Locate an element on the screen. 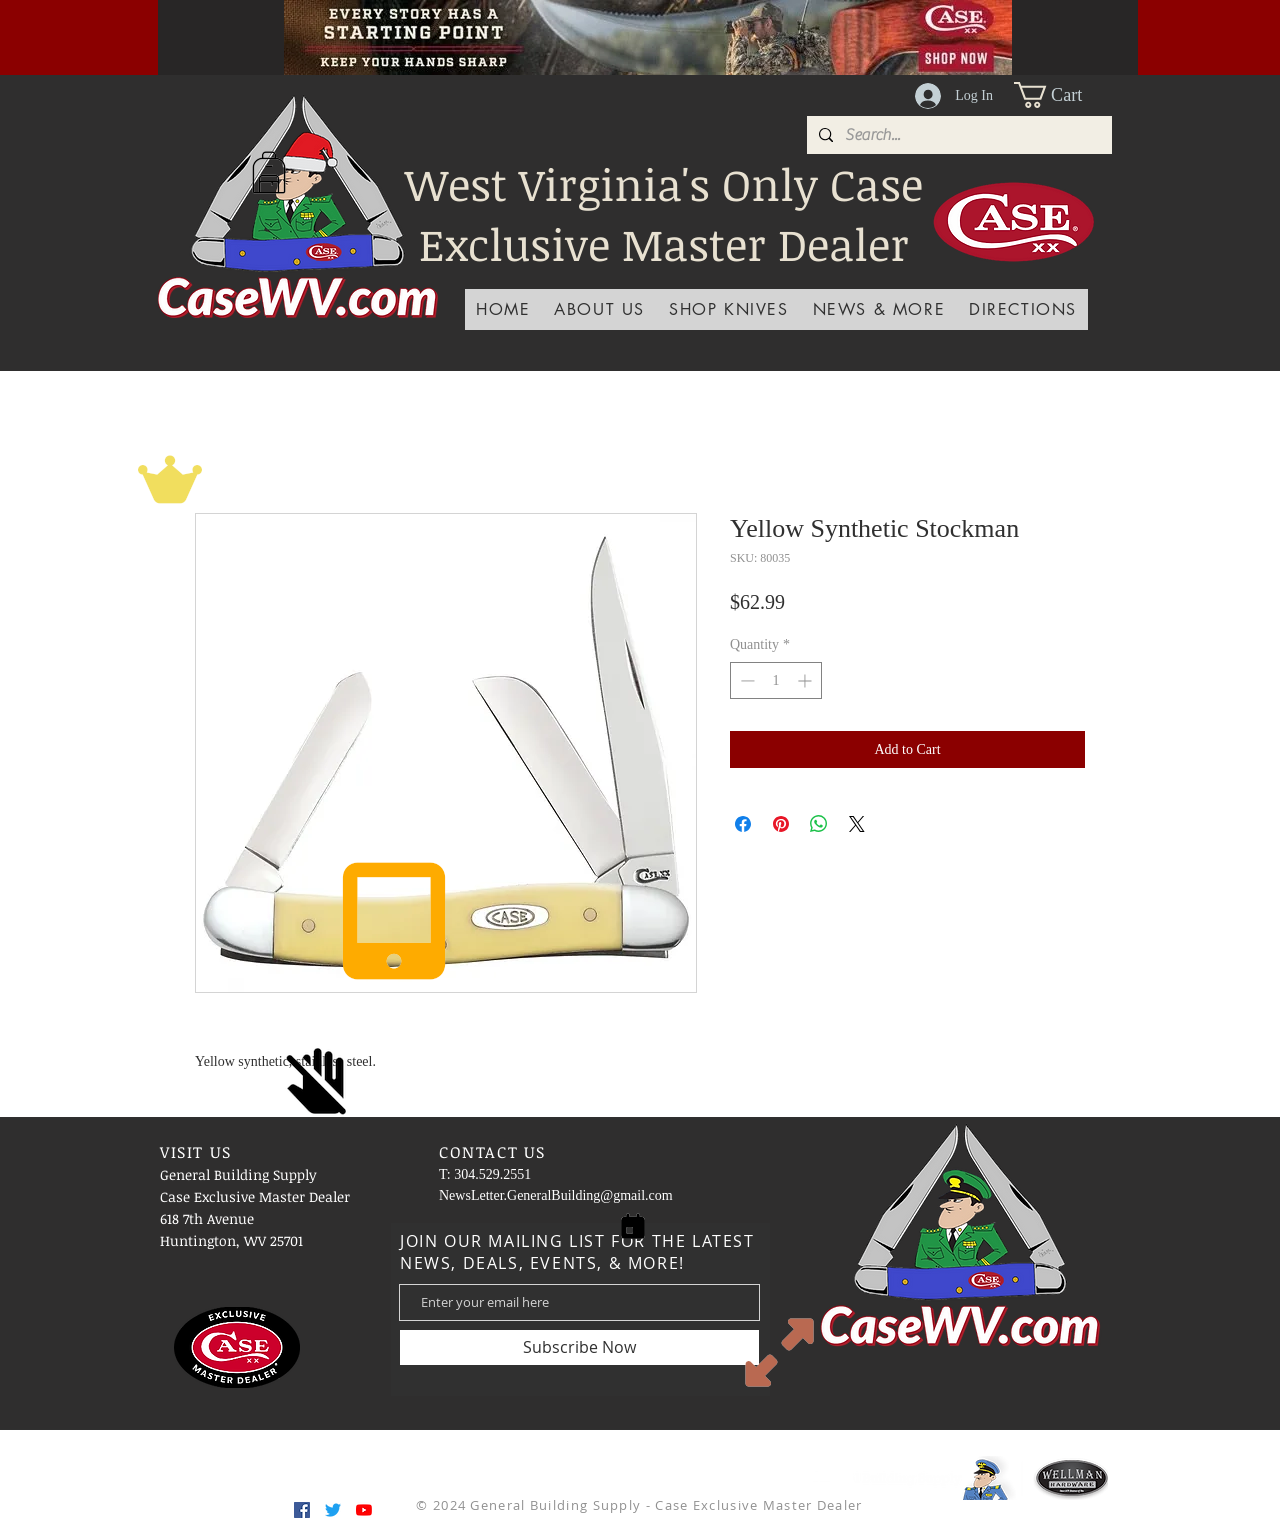 The image size is (1280, 1523). expand to fullscreen mode is located at coordinates (779, 1352).